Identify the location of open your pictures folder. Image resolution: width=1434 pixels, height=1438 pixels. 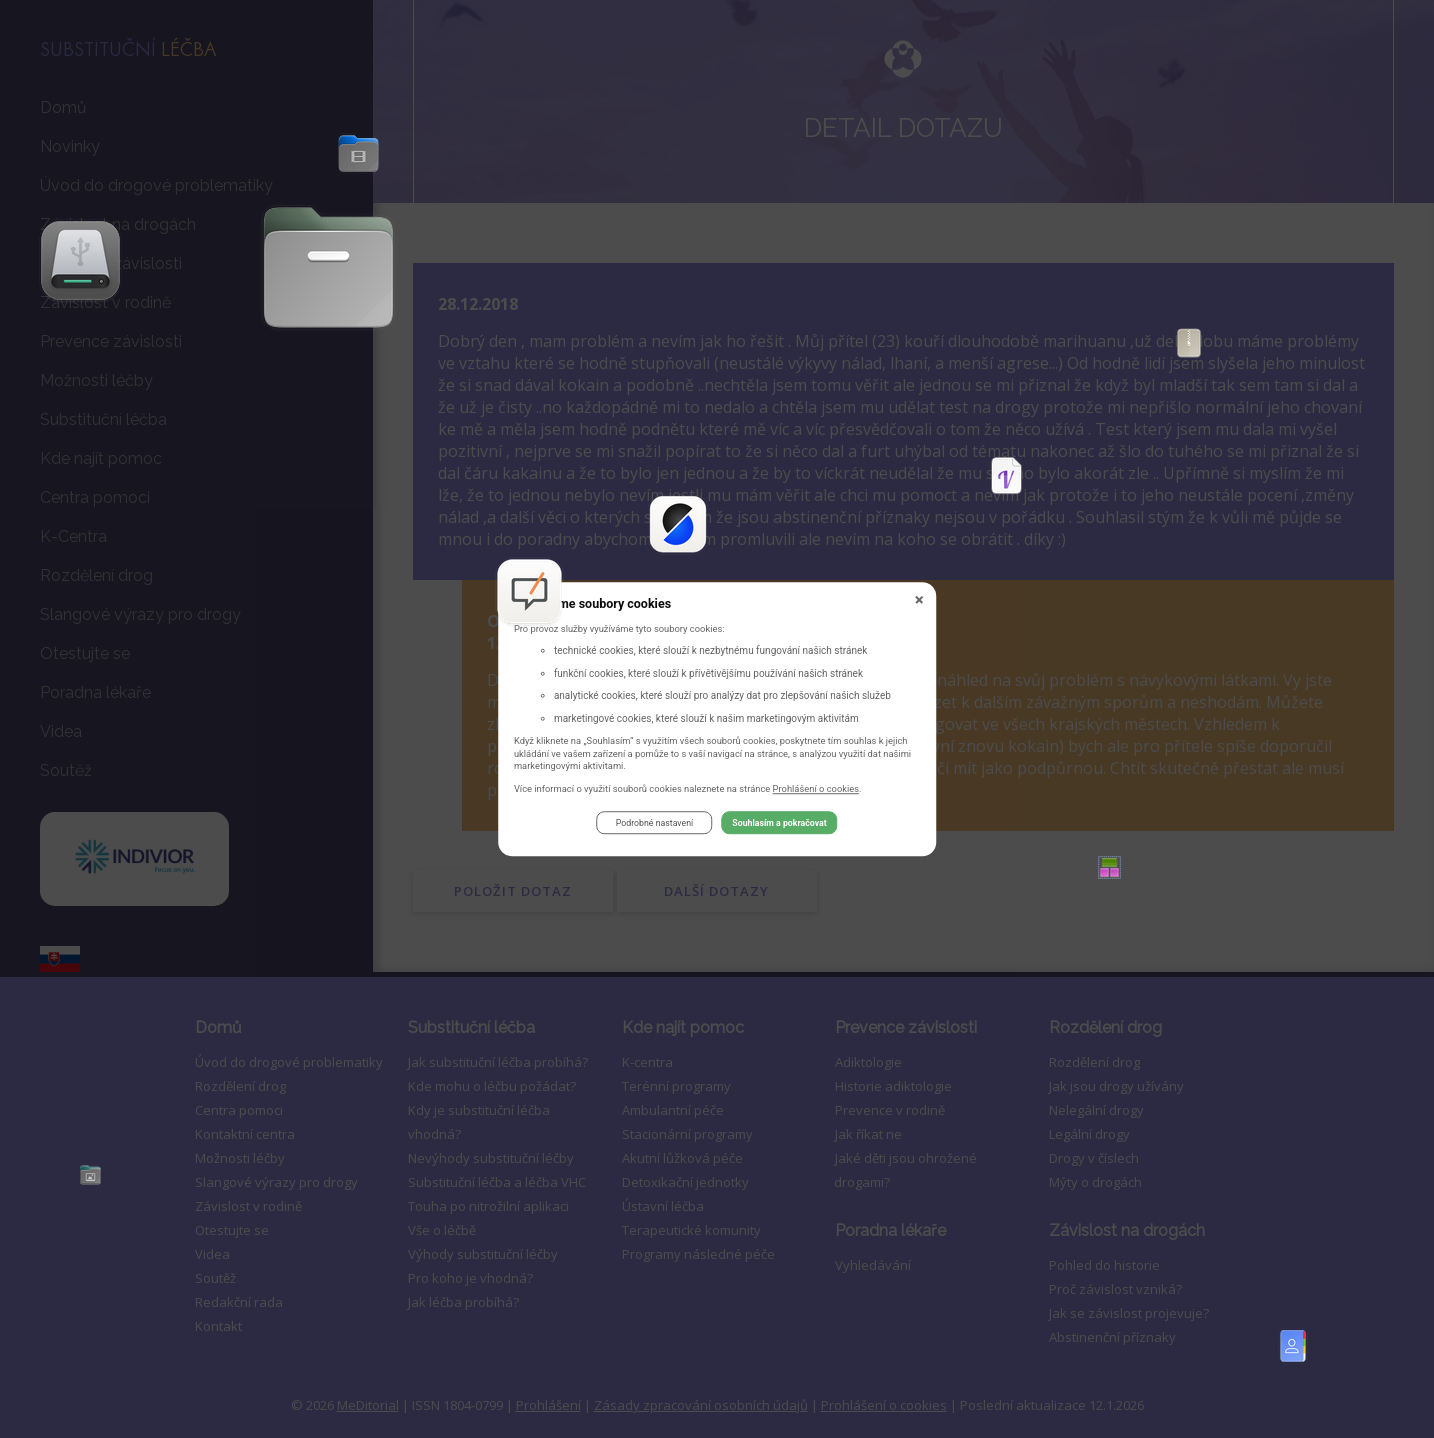
(90, 1174).